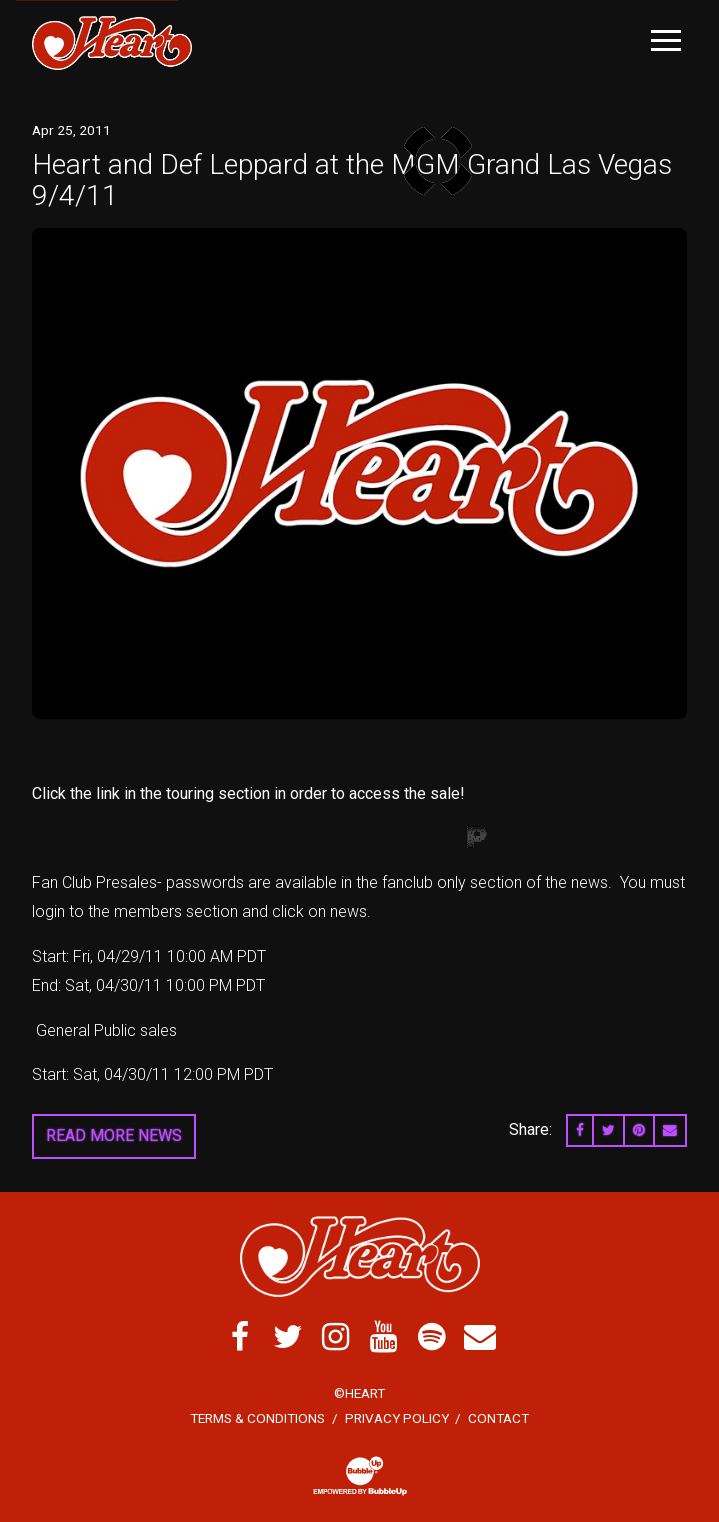 This screenshot has height=1522, width=719. Describe the element at coordinates (438, 161) in the screenshot. I see `open the TableCheck restaurant reservation app` at that location.